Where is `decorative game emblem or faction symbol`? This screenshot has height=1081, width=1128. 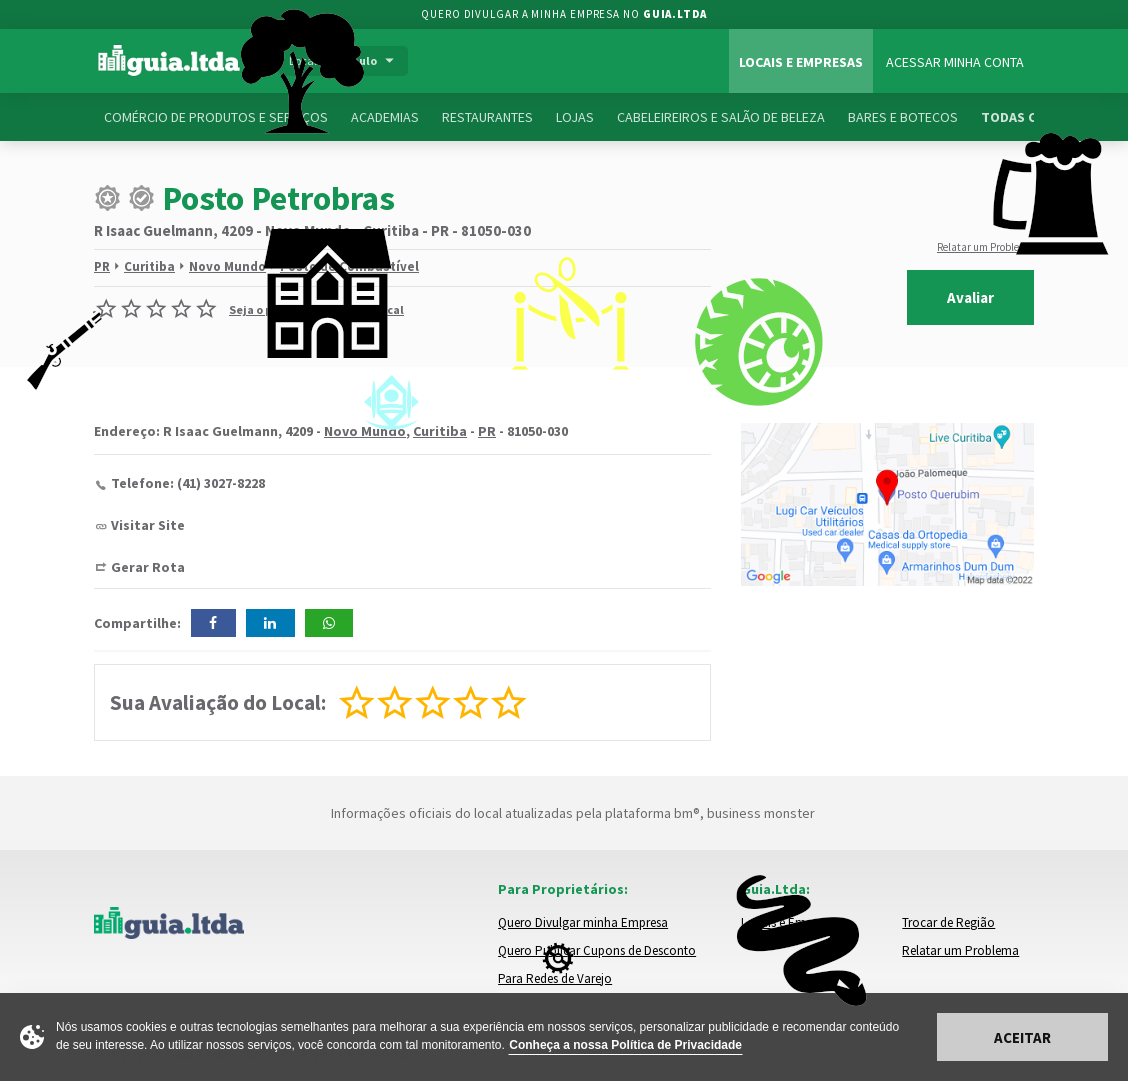 decorative game emblem or faction symbol is located at coordinates (391, 402).